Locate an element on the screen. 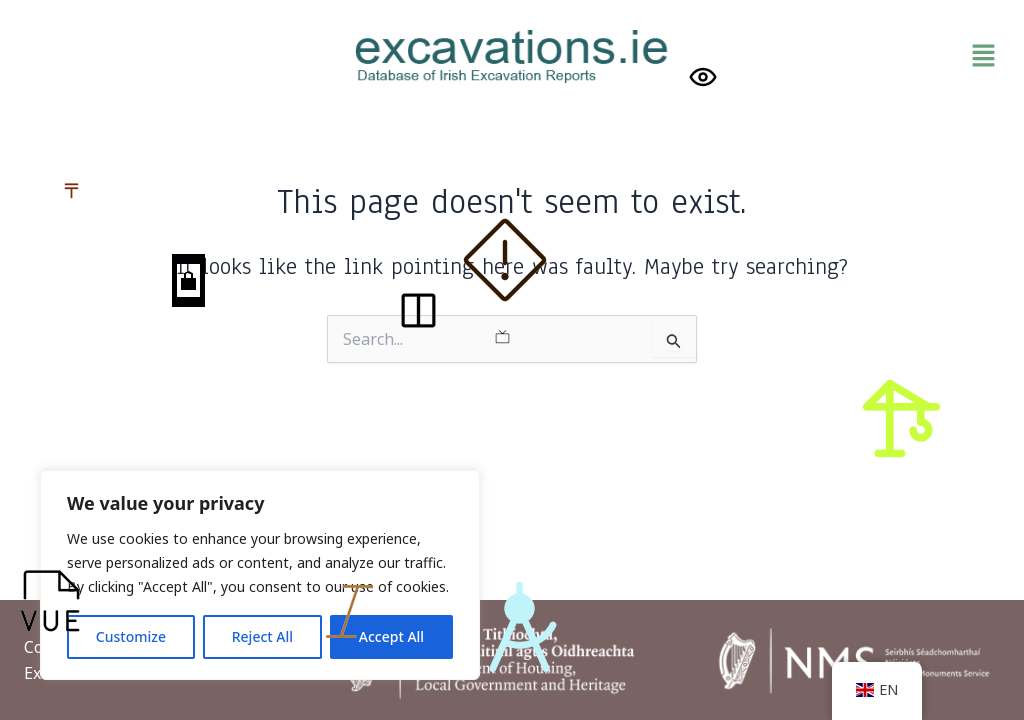 The image size is (1024, 720). lock screen in portrait orientation is located at coordinates (188, 280).